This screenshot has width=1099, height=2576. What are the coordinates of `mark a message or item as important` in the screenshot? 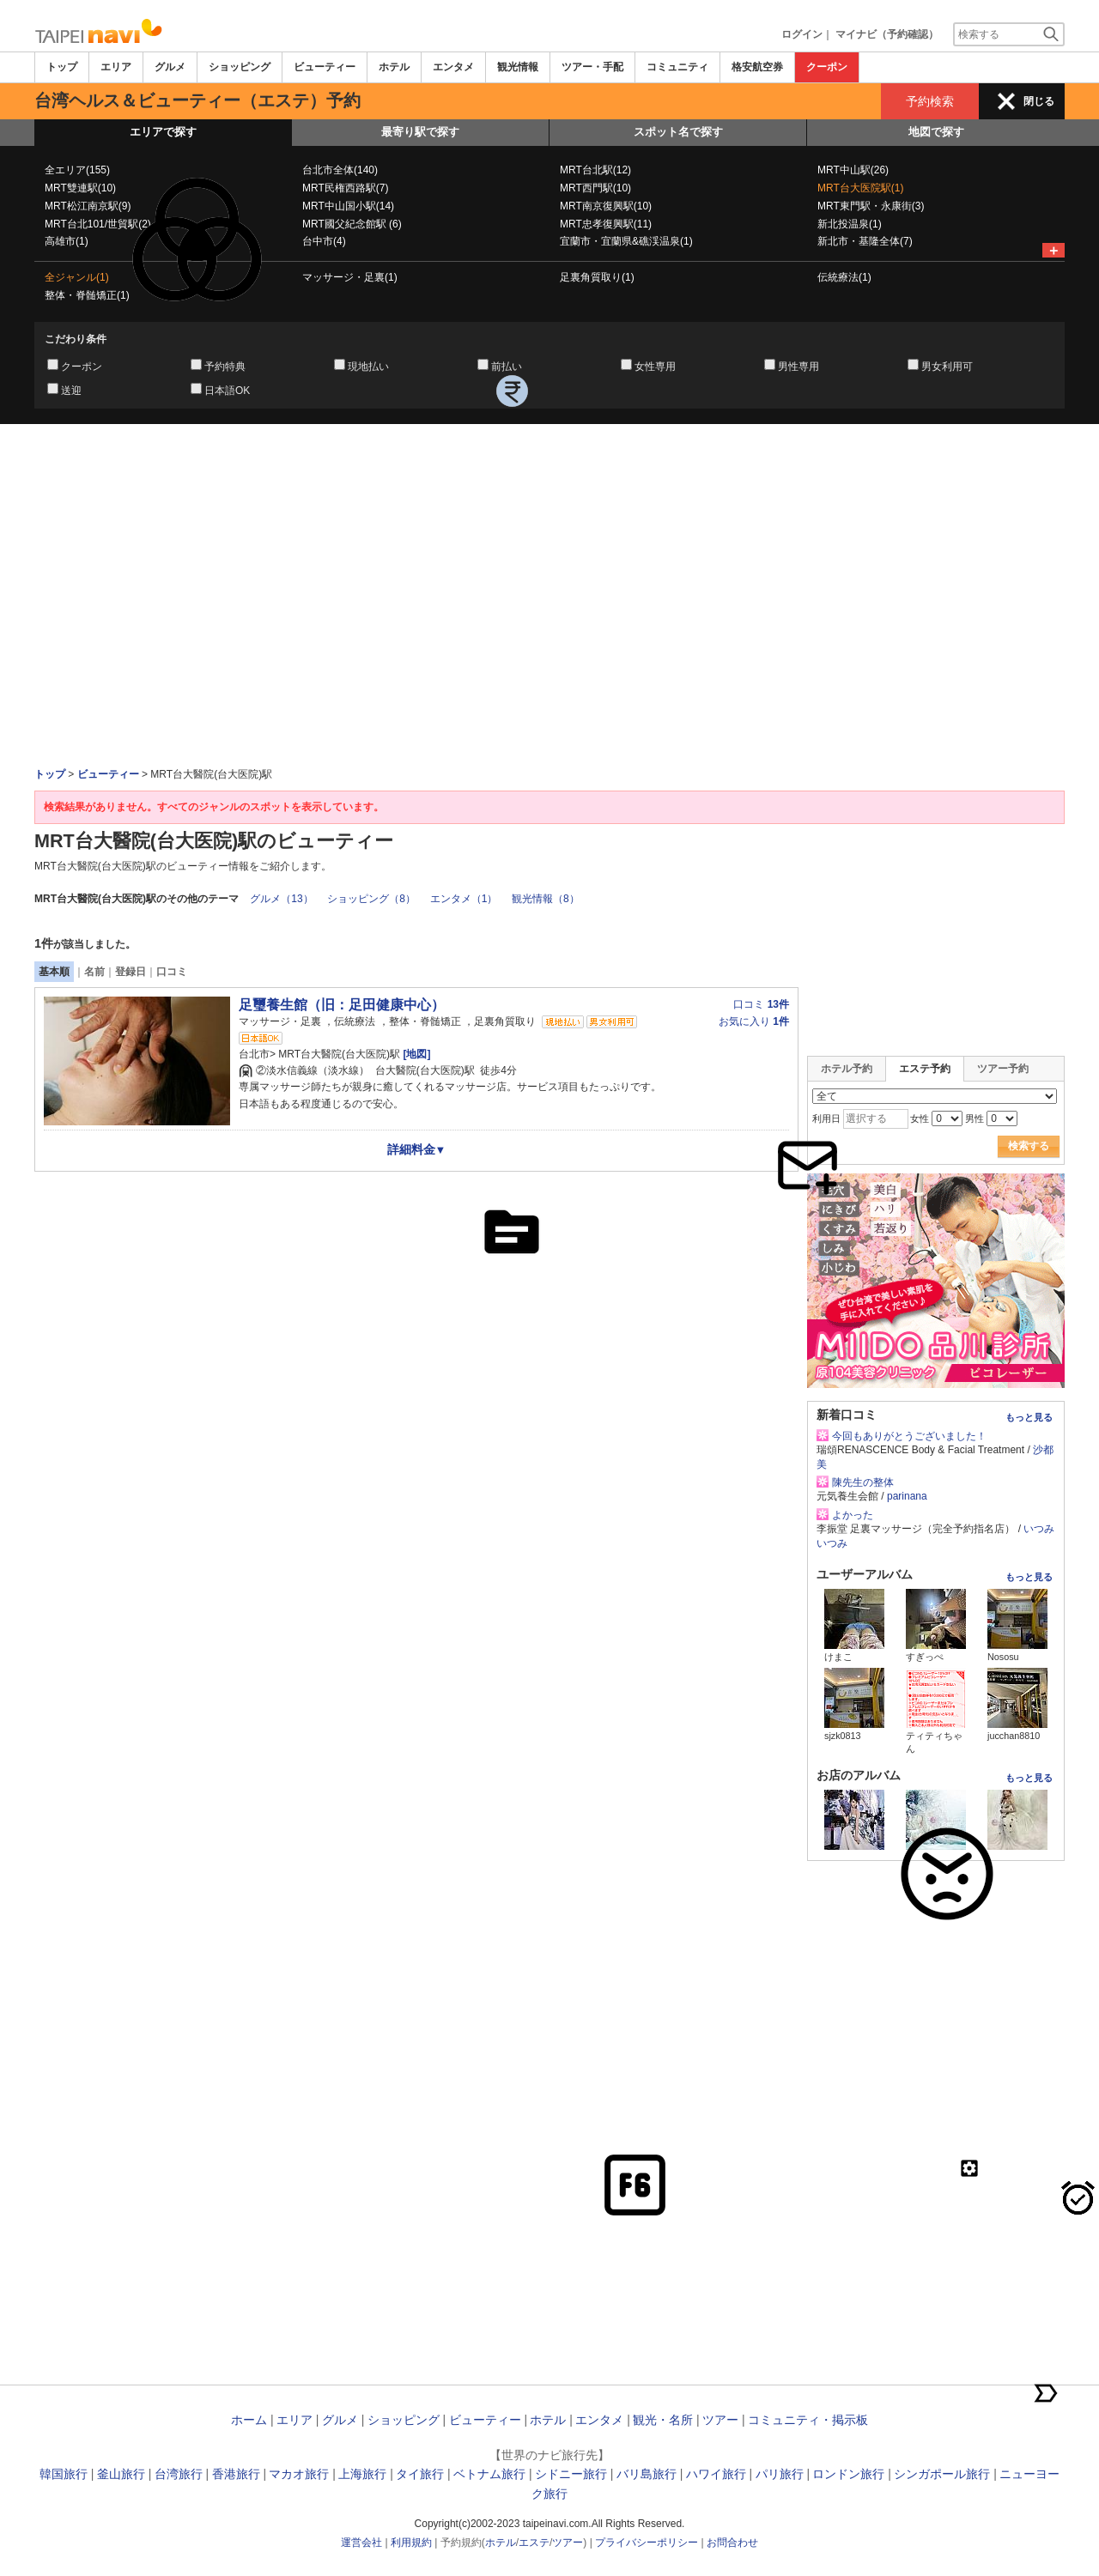 It's located at (1046, 2393).